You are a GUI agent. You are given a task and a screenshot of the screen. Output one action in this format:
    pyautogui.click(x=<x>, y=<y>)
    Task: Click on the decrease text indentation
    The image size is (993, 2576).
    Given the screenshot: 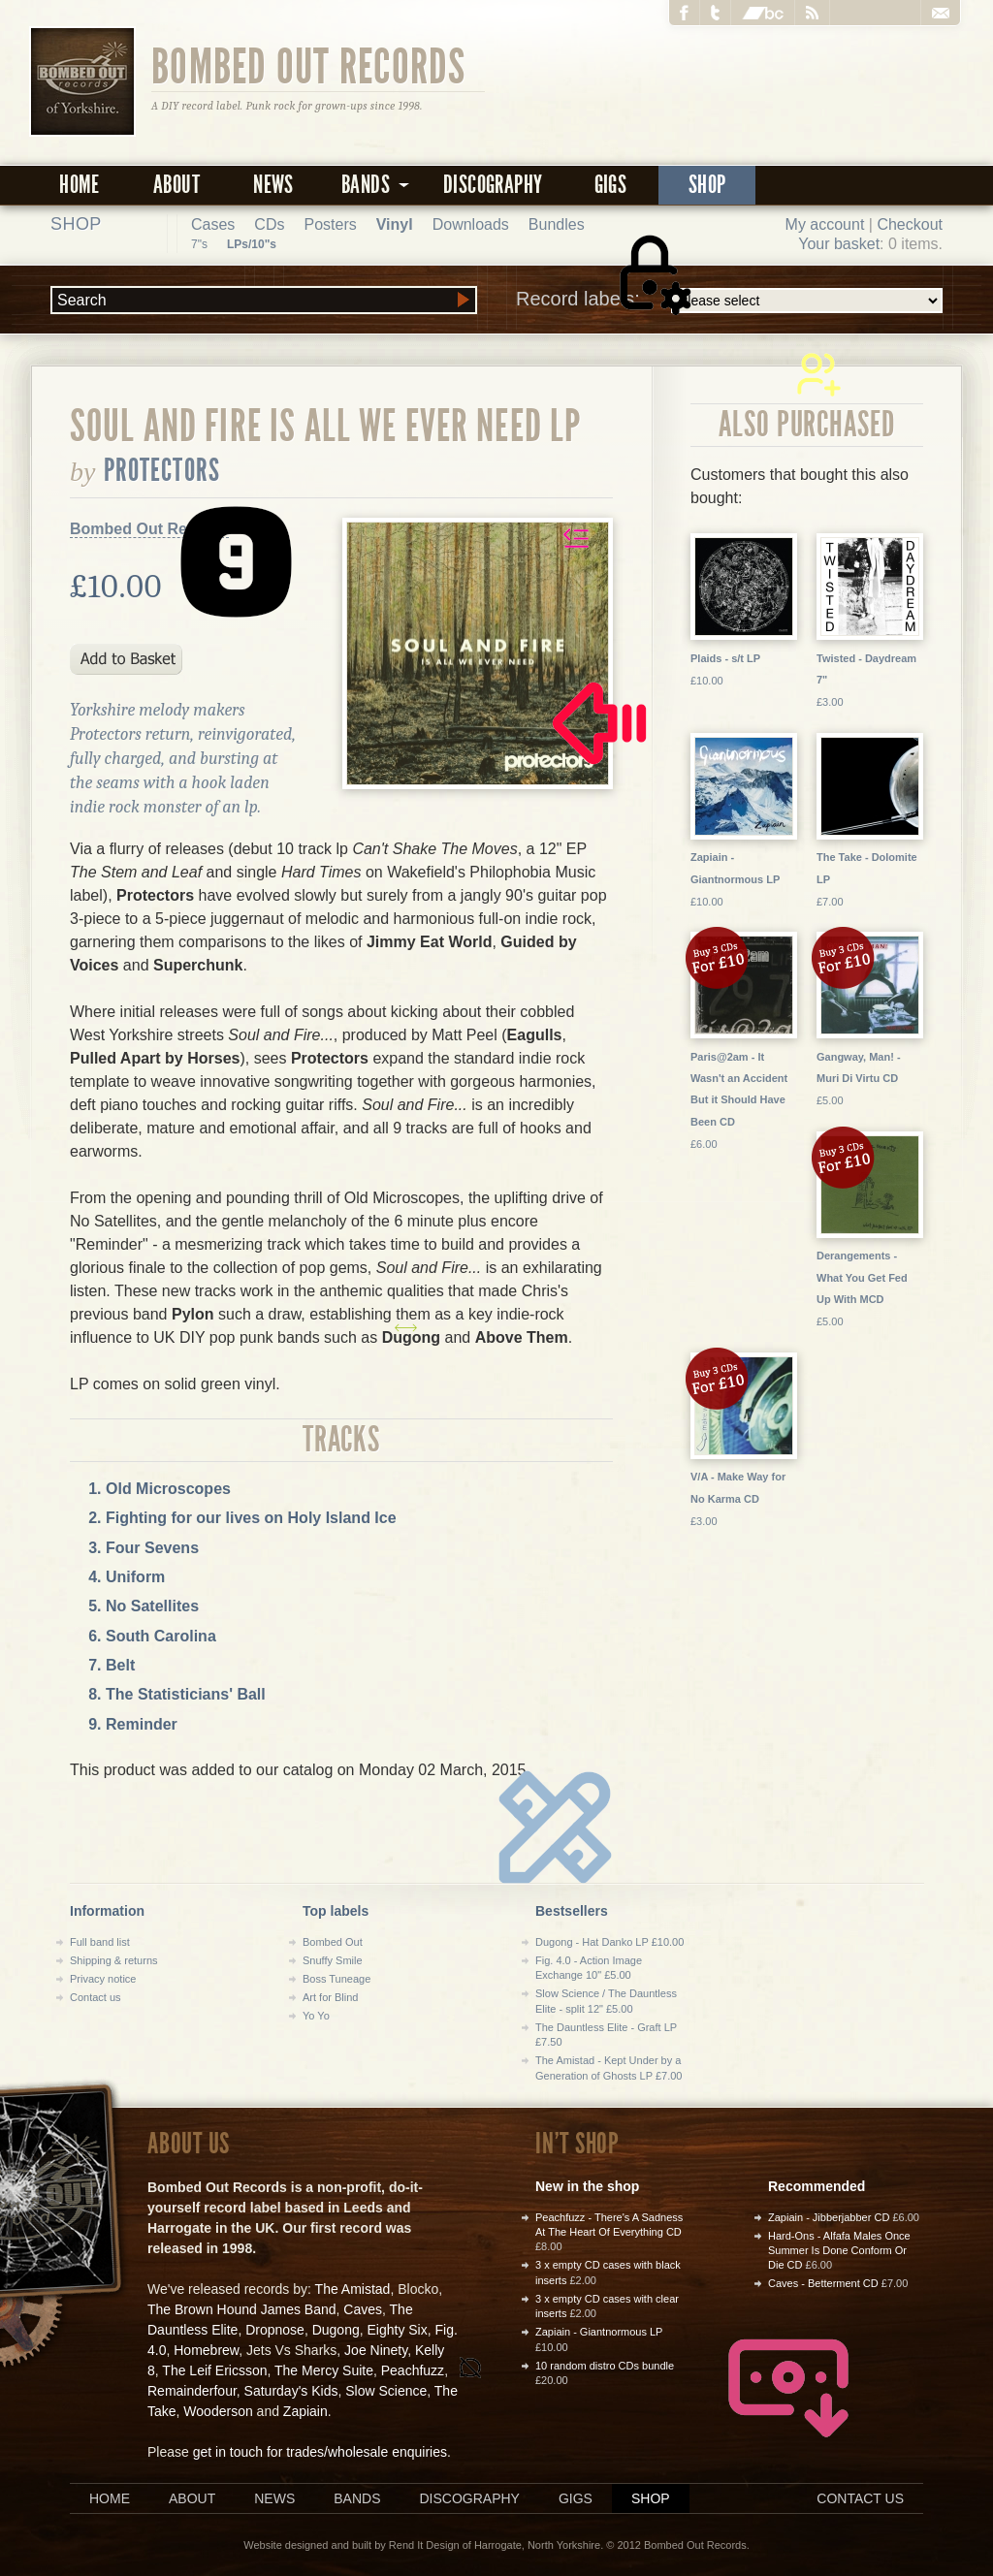 What is the action you would take?
    pyautogui.click(x=576, y=538)
    